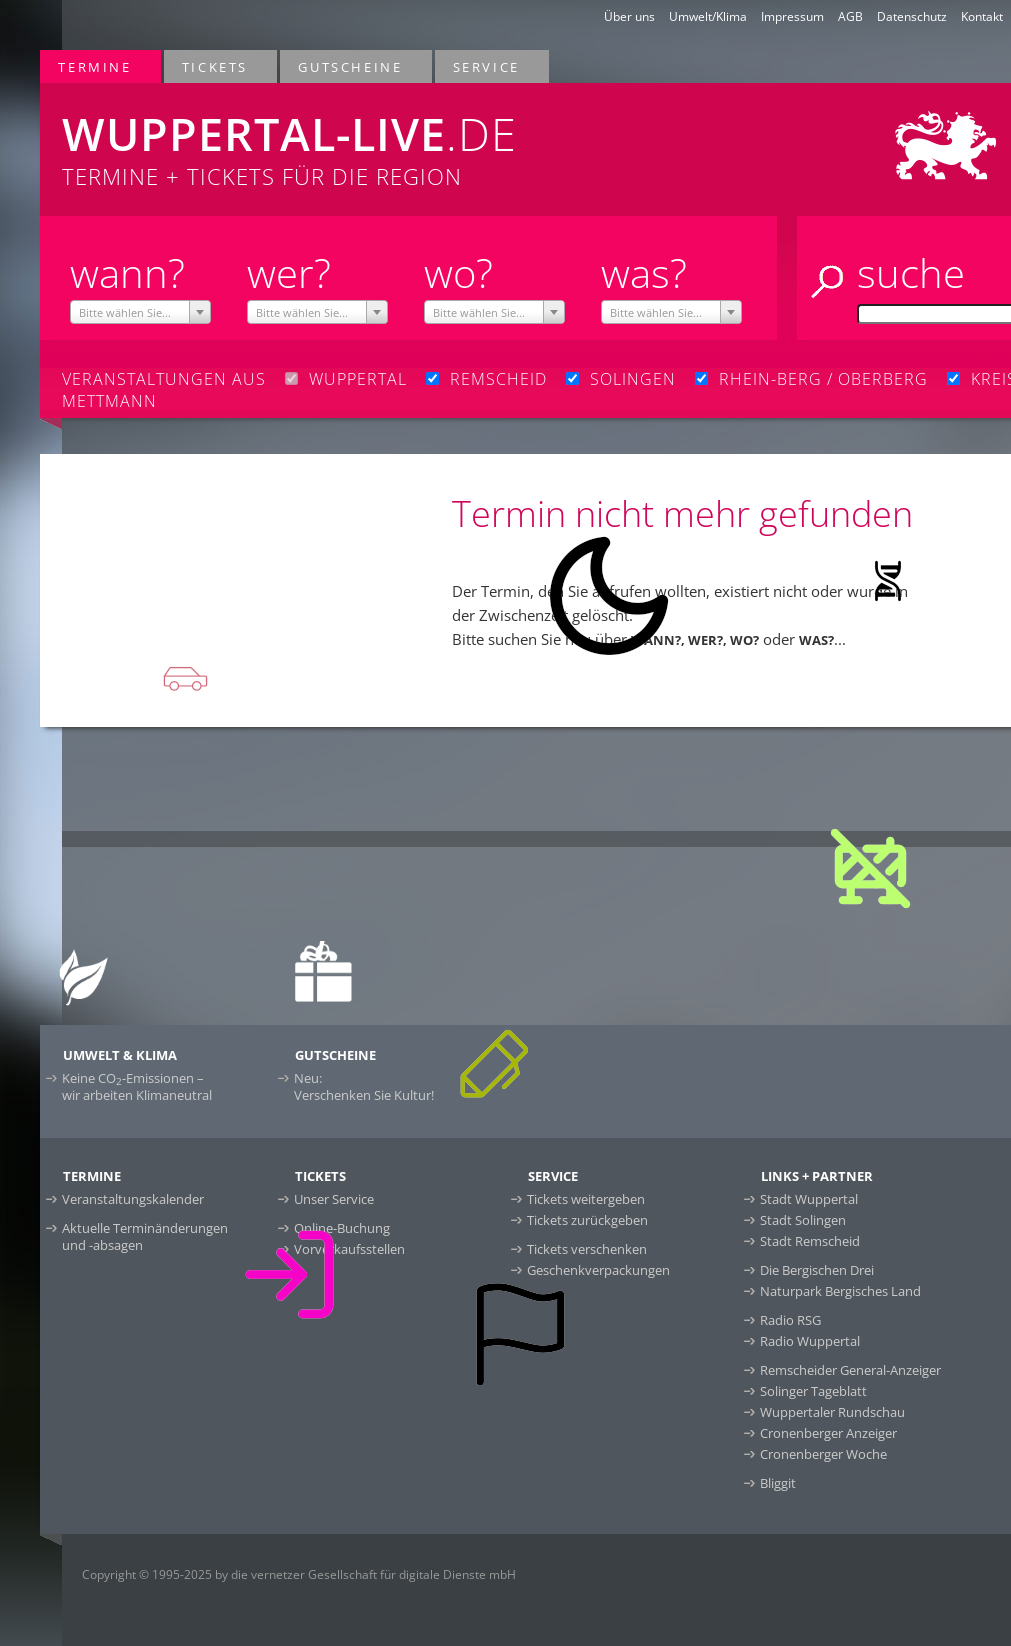  I want to click on access vehicle or car-related settings, so click(185, 677).